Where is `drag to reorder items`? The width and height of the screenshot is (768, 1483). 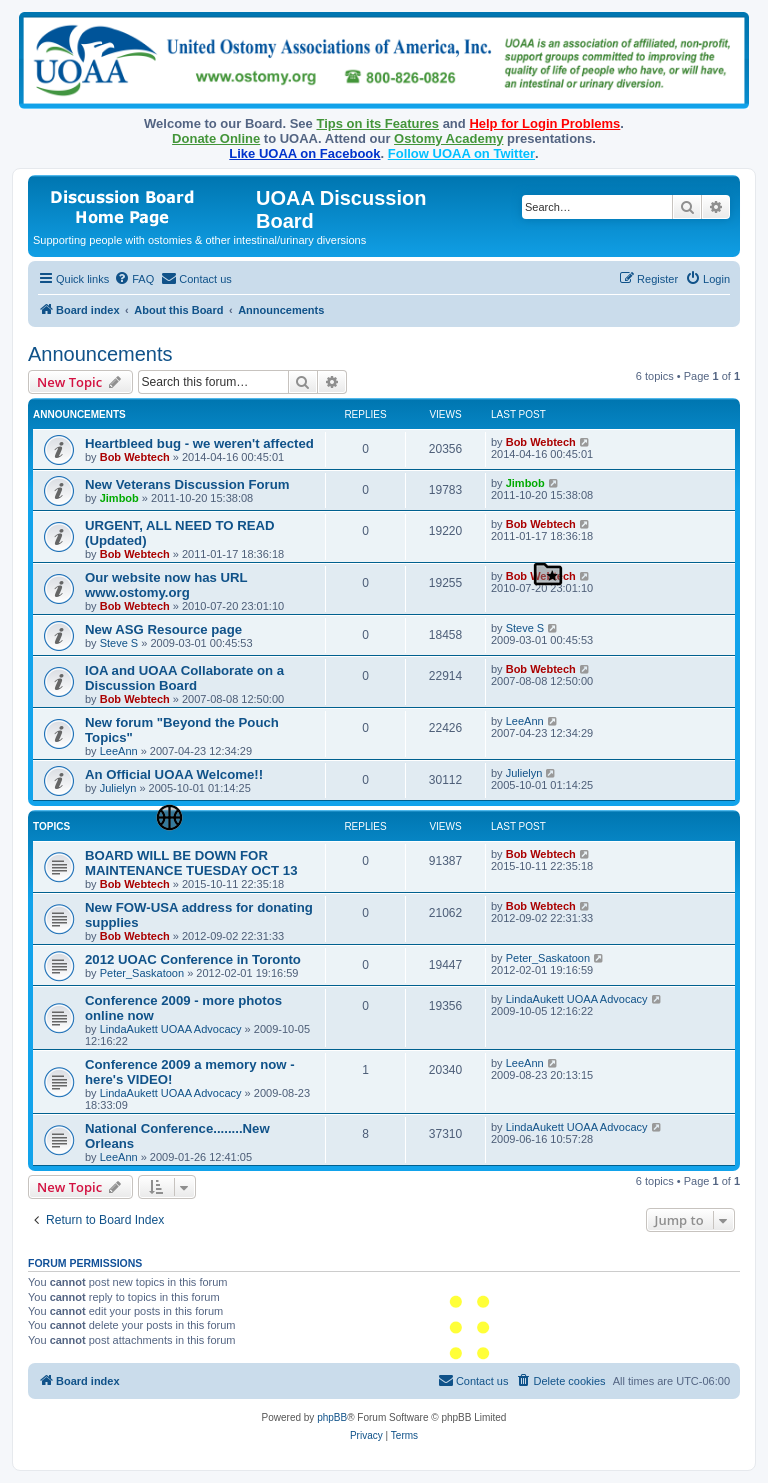
drag to reorder items is located at coordinates (469, 1327).